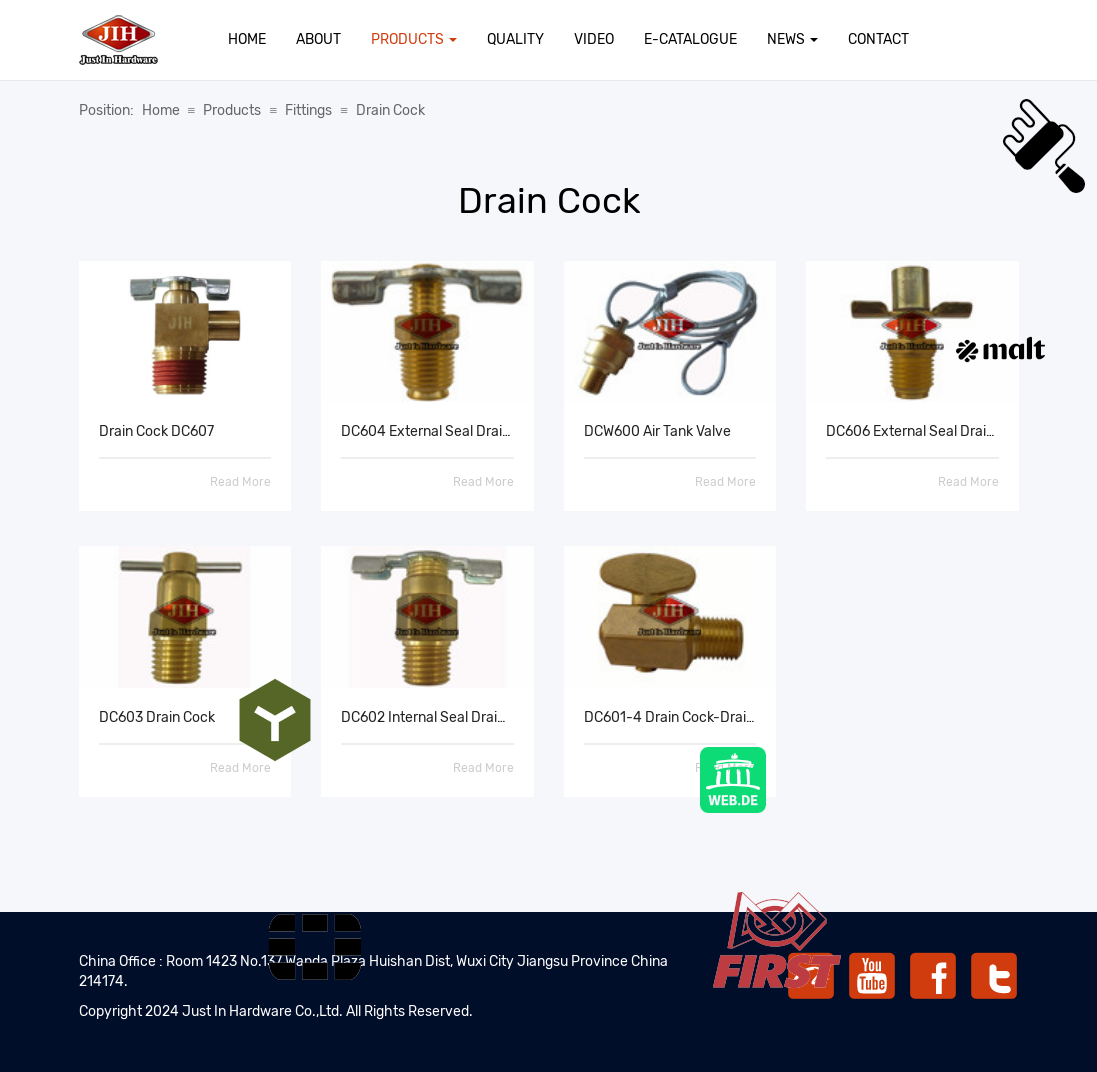  Describe the element at coordinates (275, 720) in the screenshot. I see `Unity game engine logo` at that location.